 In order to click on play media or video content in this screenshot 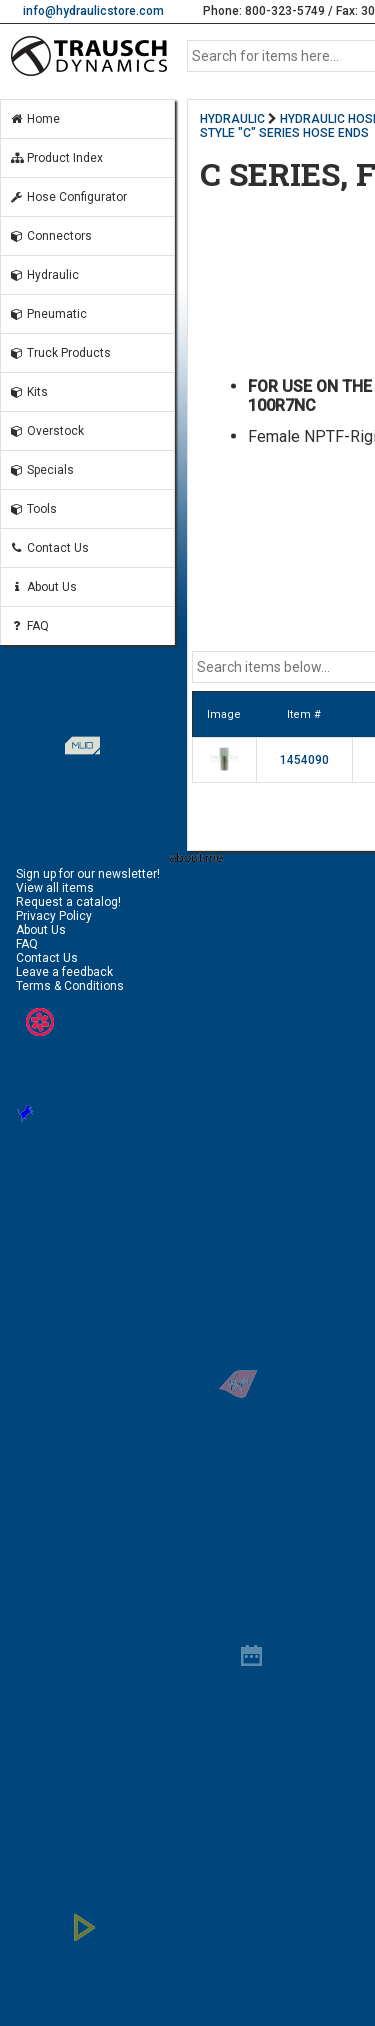, I will do `click(81, 1927)`.